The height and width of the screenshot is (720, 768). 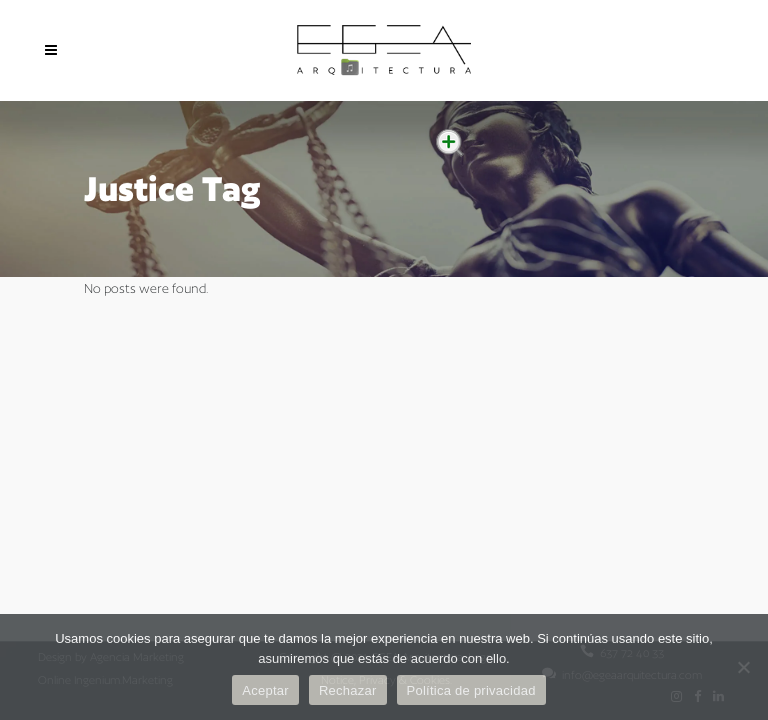 I want to click on zoom in to view content closer, so click(x=450, y=143).